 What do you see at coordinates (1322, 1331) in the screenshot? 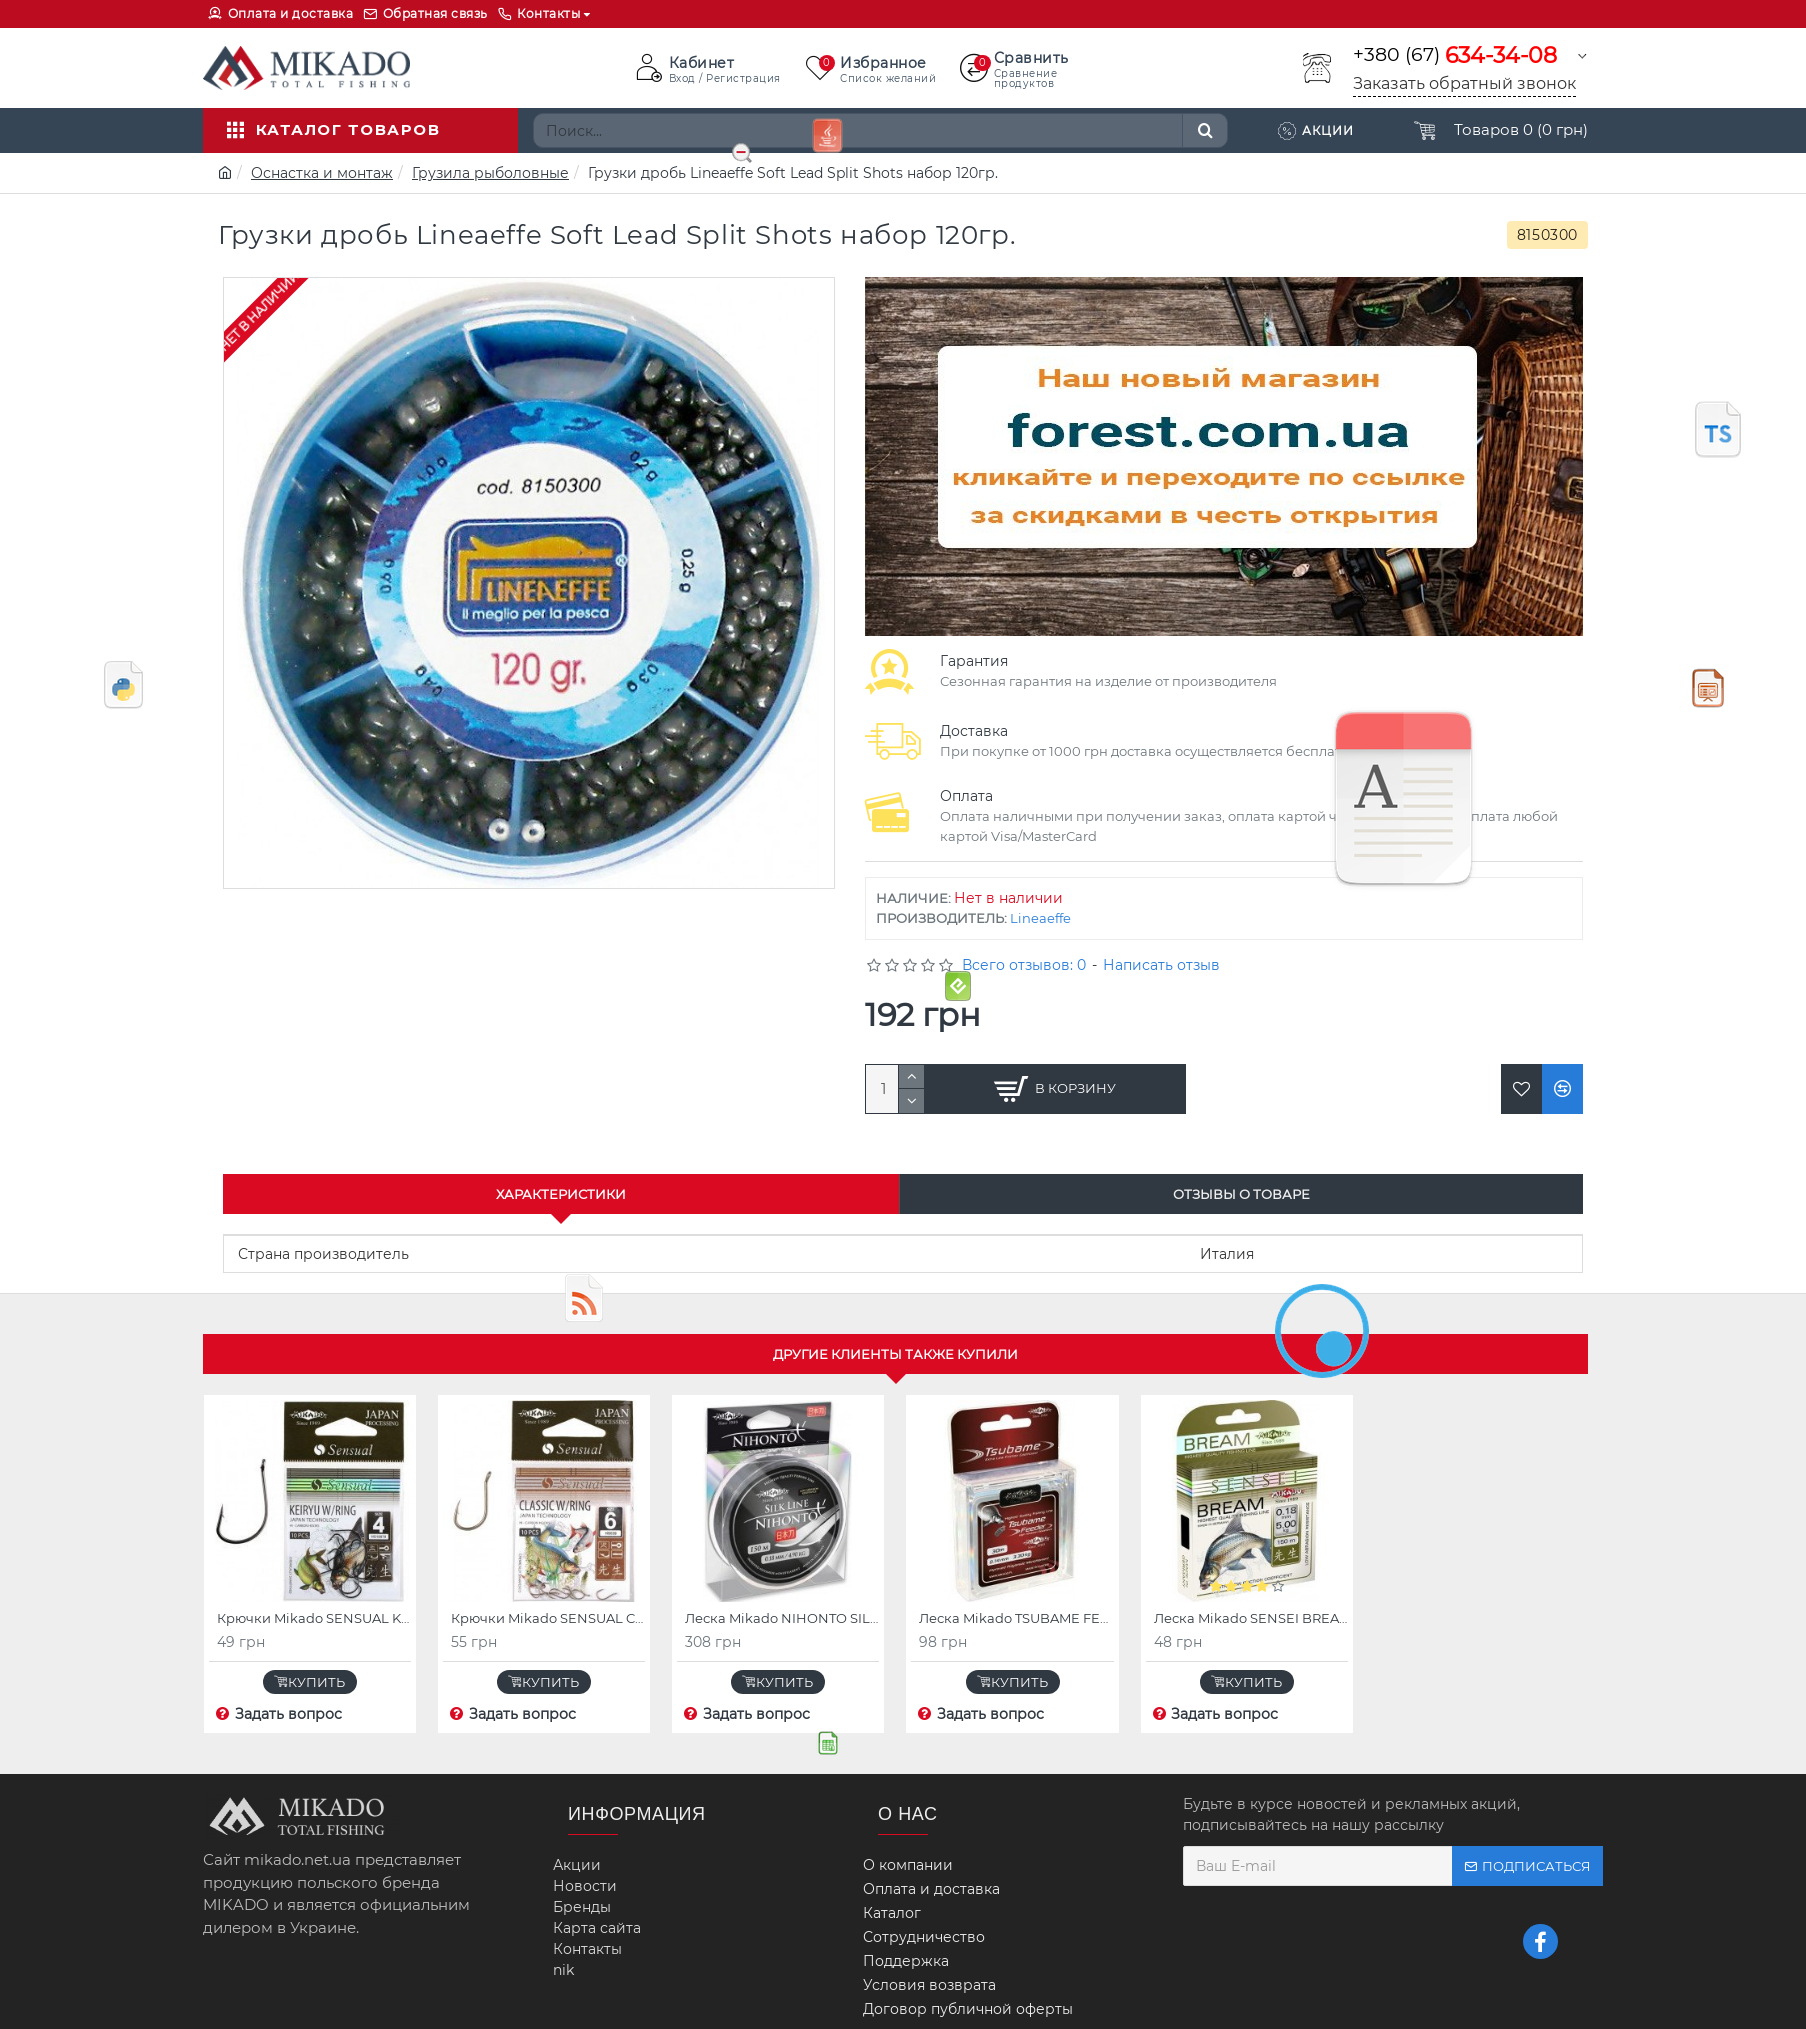
I see `new message notification in quassel irc client` at bounding box center [1322, 1331].